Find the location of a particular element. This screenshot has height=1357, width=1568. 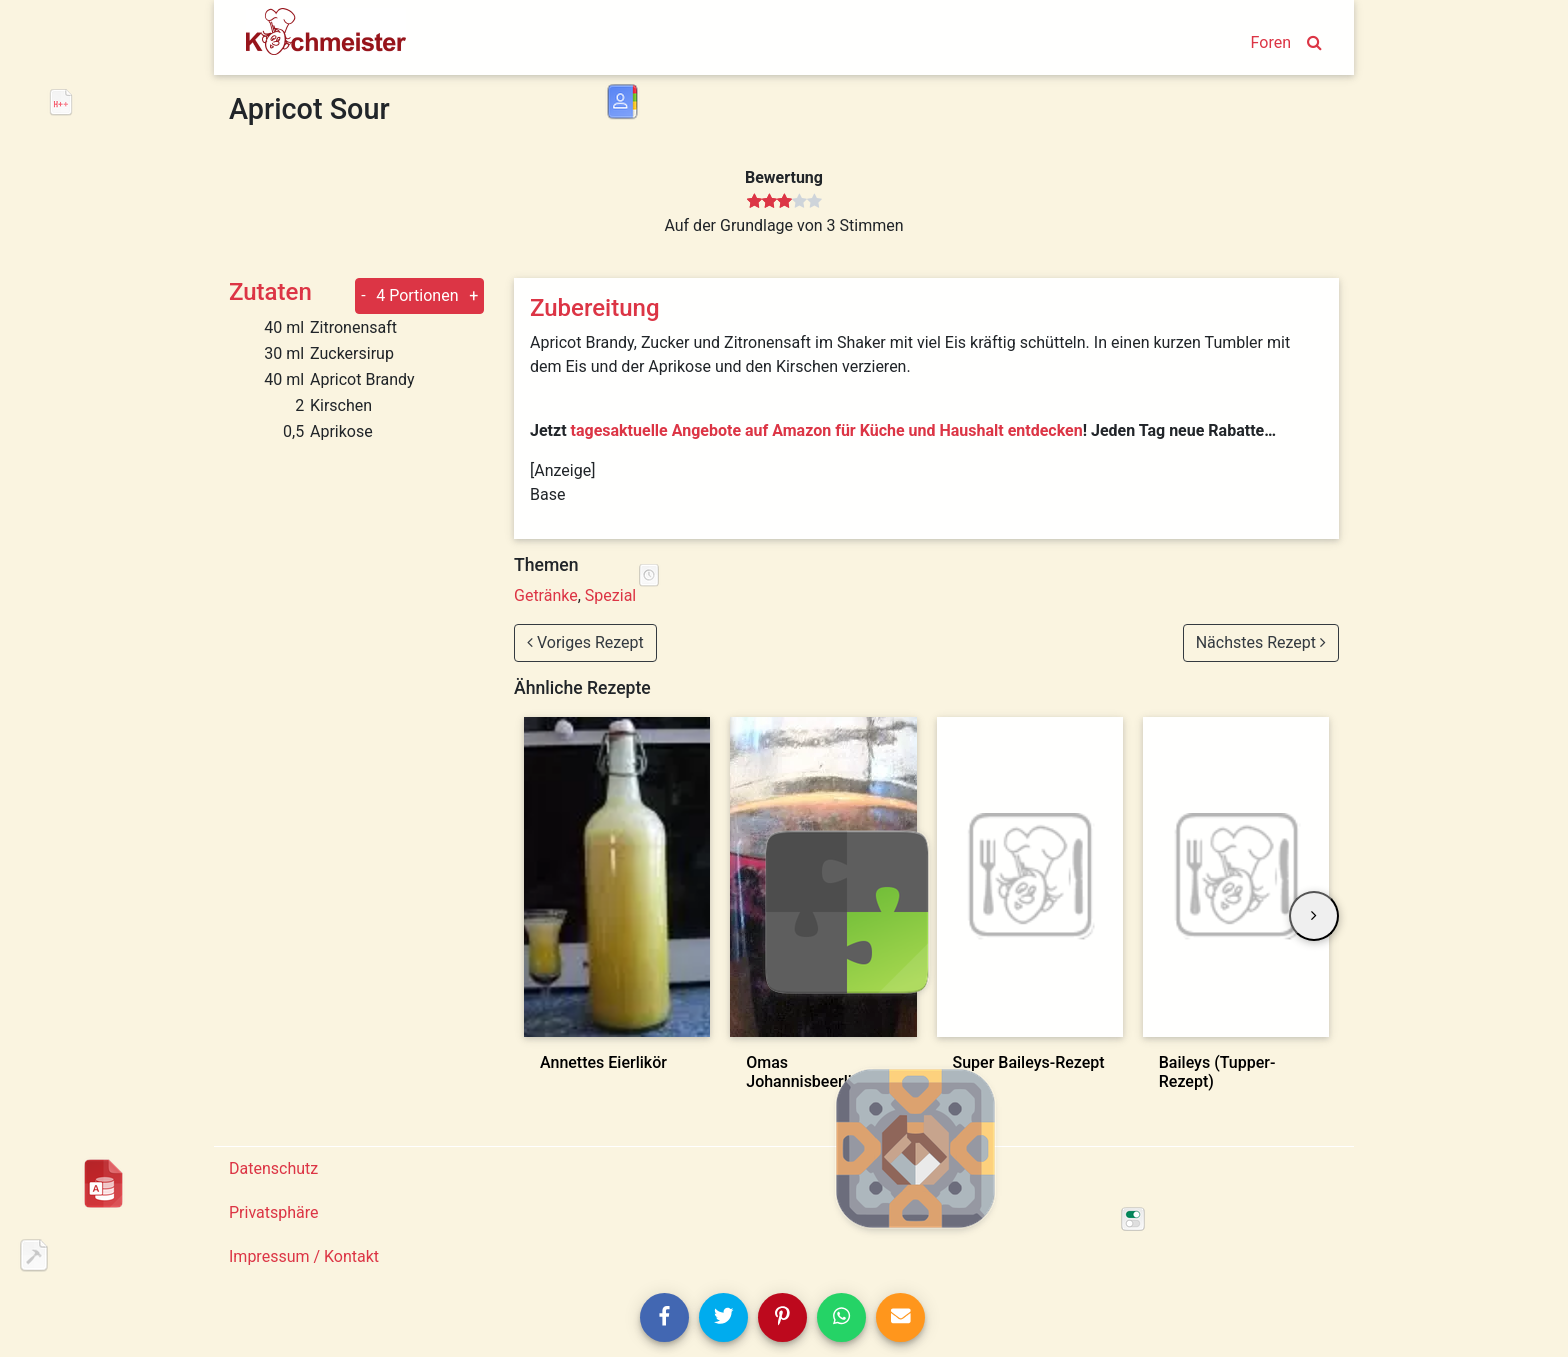

launch mindustry game is located at coordinates (915, 1148).